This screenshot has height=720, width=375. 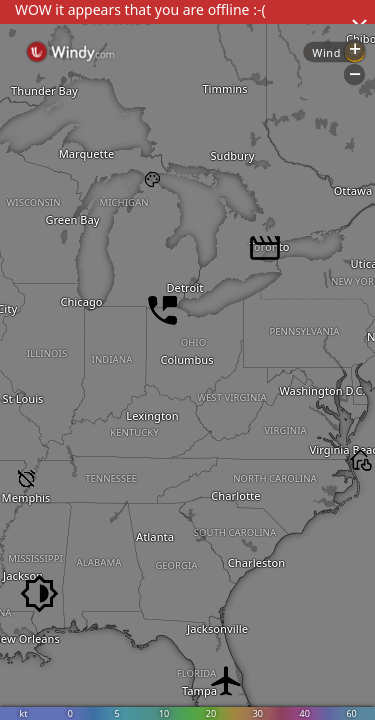 I want to click on access home care or support services, so click(x=360, y=459).